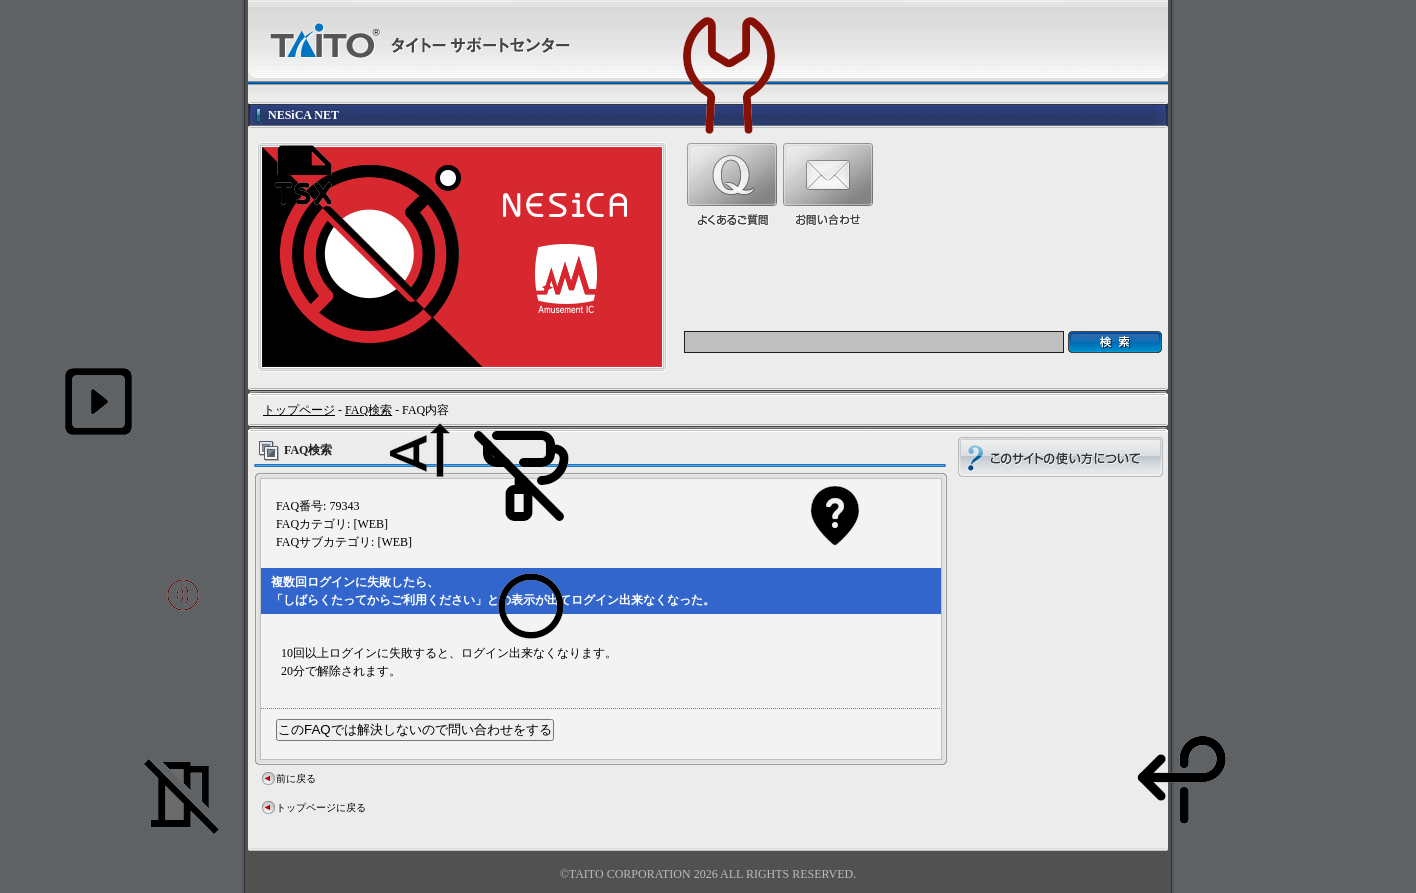 The image size is (1416, 893). I want to click on unknown or unverified location, so click(835, 516).